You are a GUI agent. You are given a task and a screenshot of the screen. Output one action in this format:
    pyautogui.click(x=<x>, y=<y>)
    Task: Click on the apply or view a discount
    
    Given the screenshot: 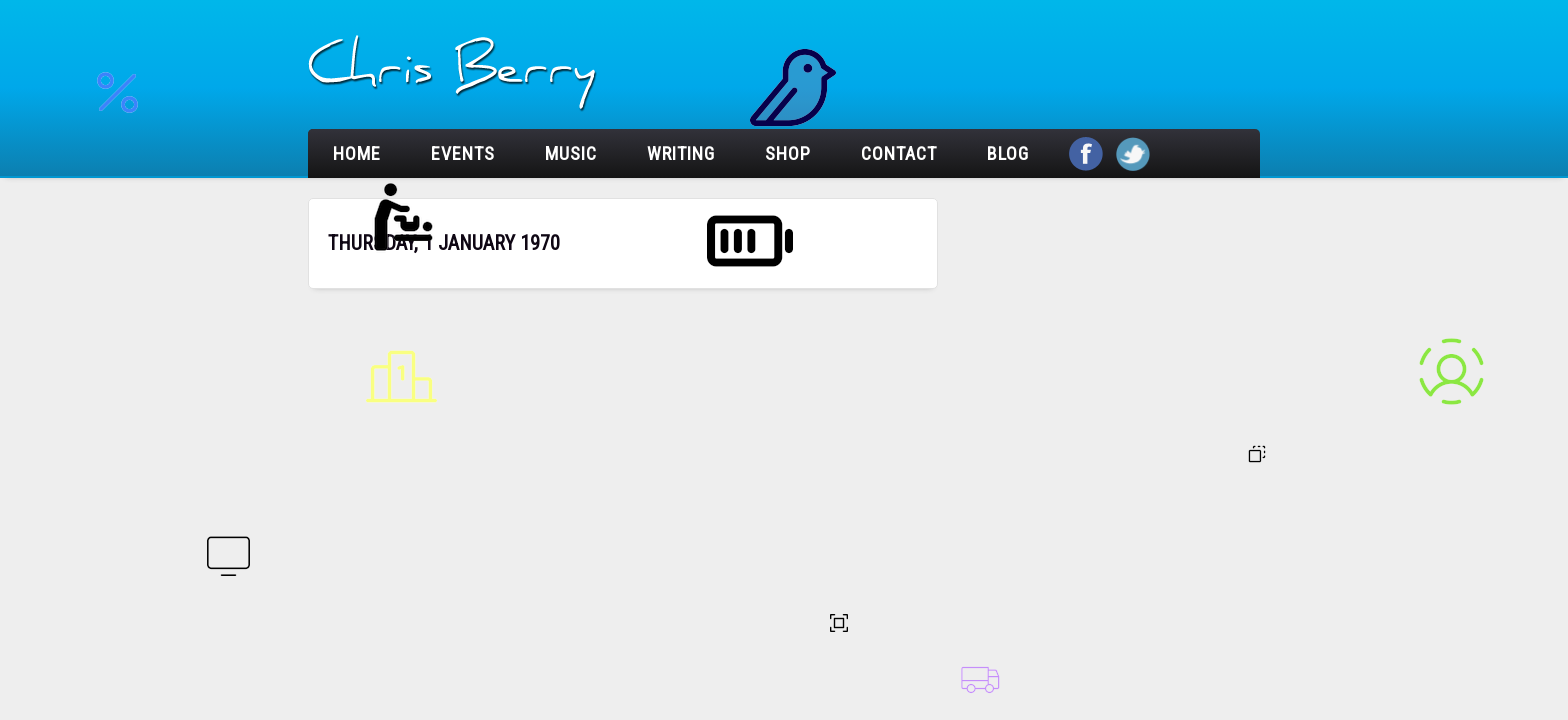 What is the action you would take?
    pyautogui.click(x=117, y=92)
    